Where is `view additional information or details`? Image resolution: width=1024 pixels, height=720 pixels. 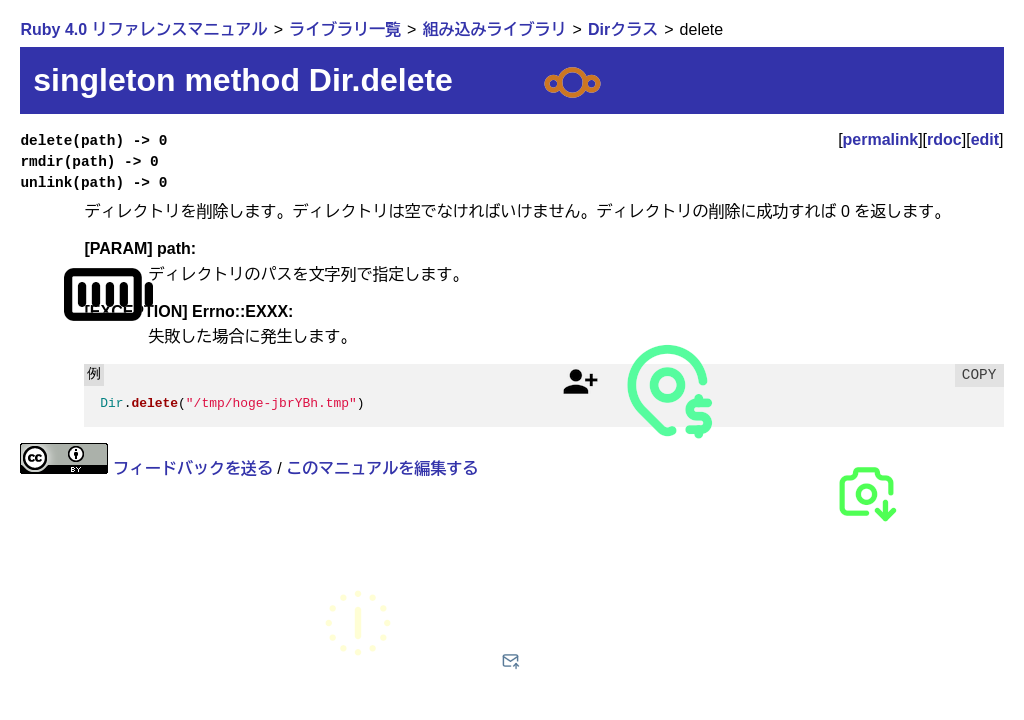 view additional information or details is located at coordinates (358, 623).